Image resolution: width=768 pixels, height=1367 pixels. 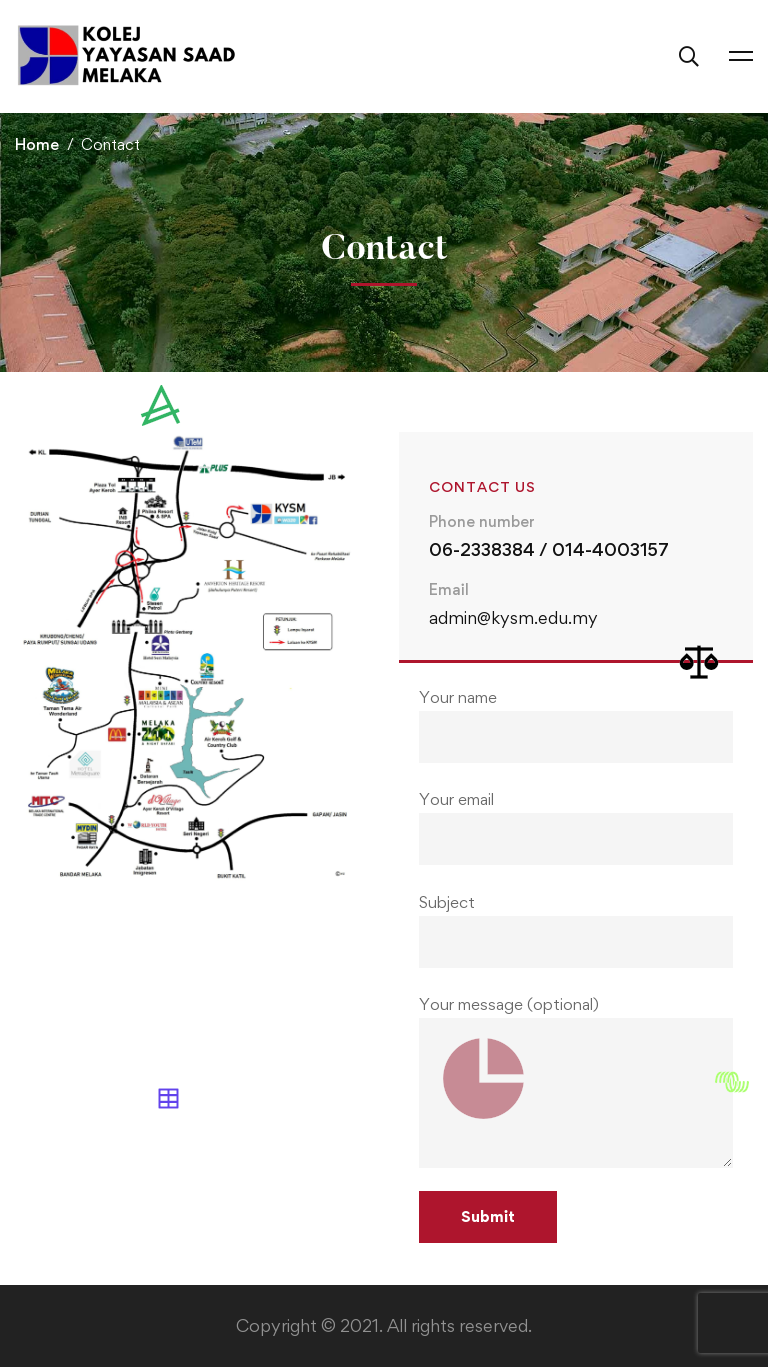 What do you see at coordinates (699, 663) in the screenshot?
I see `access legal or terms of service information` at bounding box center [699, 663].